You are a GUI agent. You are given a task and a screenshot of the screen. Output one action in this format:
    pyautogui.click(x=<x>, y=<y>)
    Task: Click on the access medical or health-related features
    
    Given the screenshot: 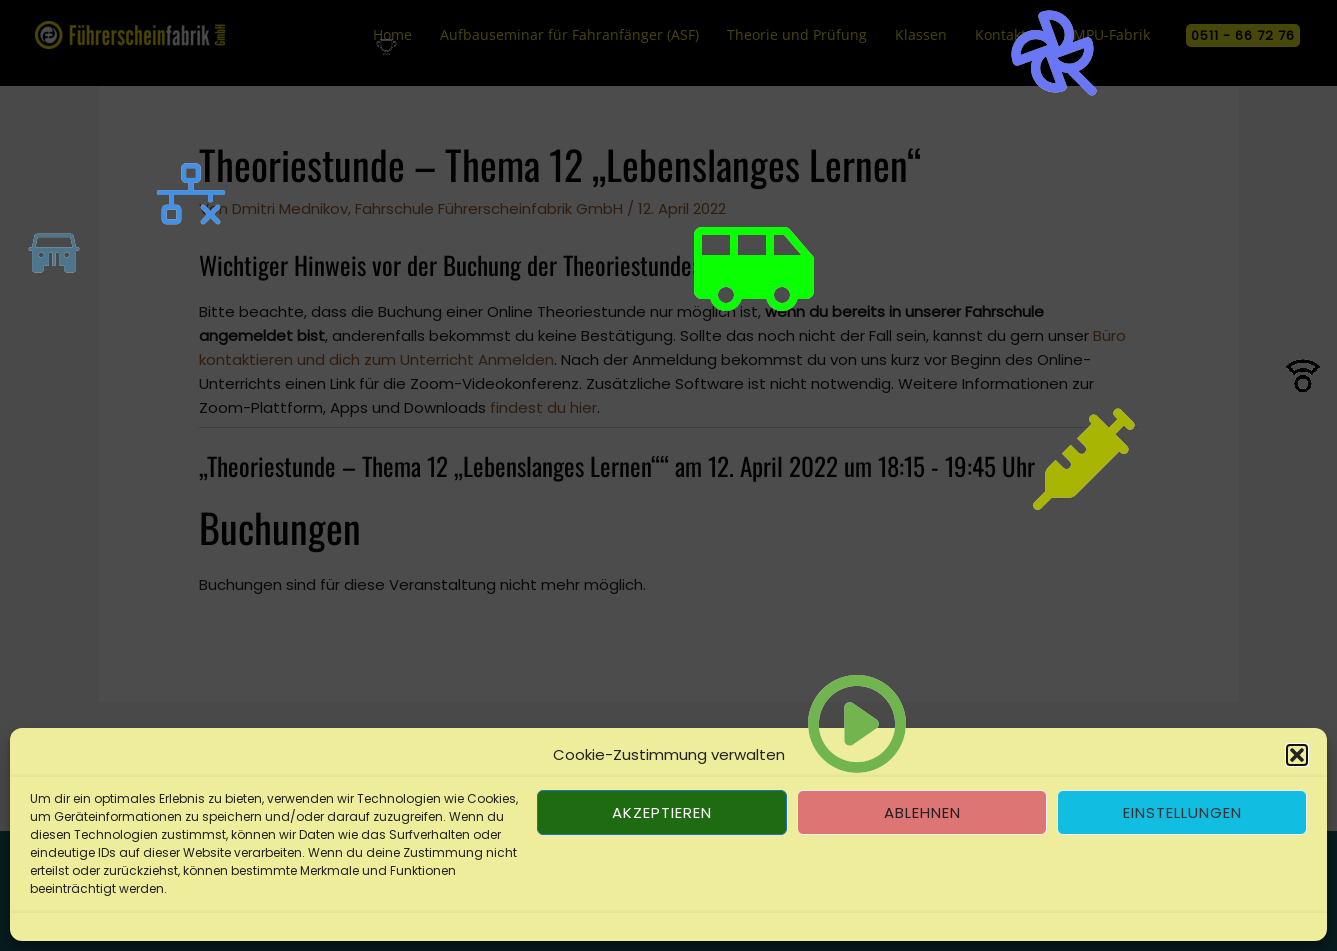 What is the action you would take?
    pyautogui.click(x=1081, y=461)
    